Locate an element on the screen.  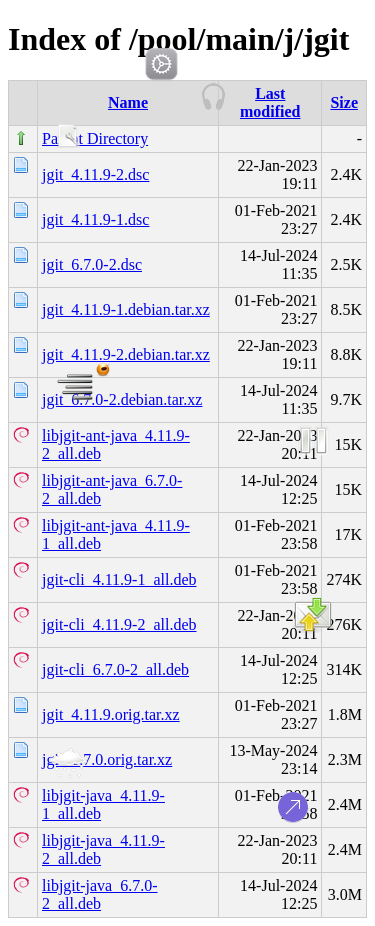
open system preferences is located at coordinates (161, 64).